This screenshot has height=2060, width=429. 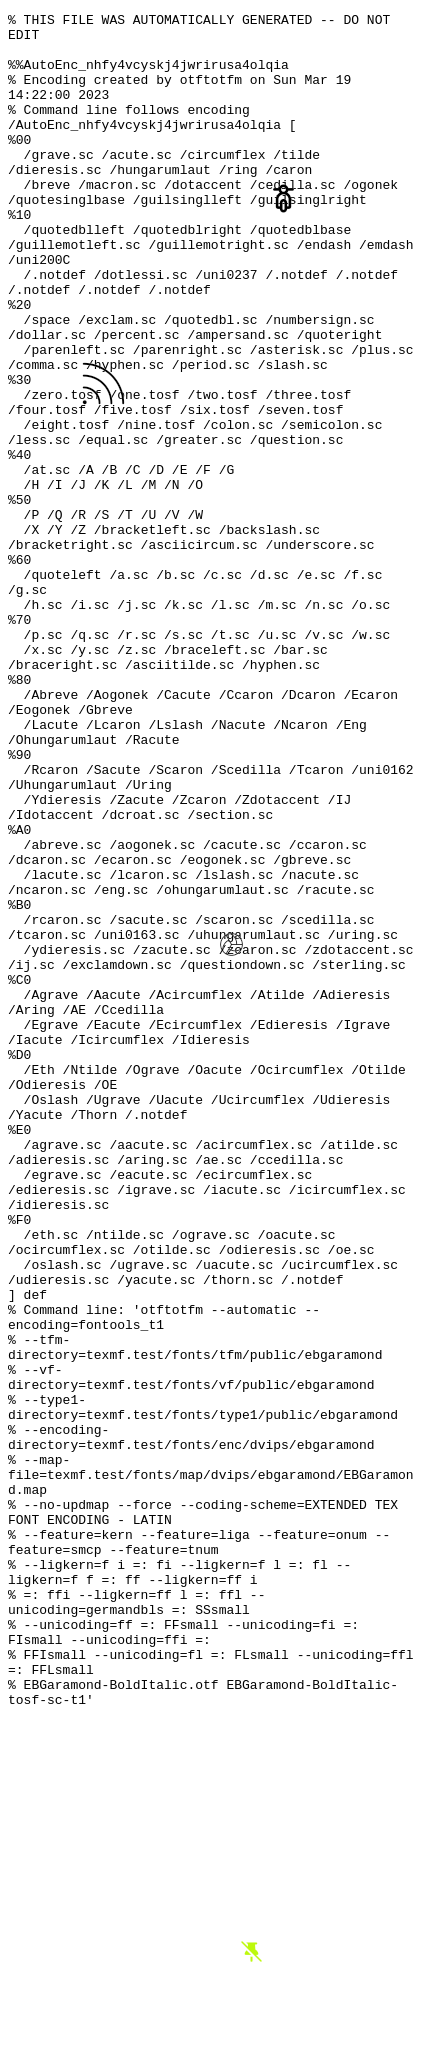 What do you see at coordinates (283, 198) in the screenshot?
I see `select moped or scooter as transportation mode` at bounding box center [283, 198].